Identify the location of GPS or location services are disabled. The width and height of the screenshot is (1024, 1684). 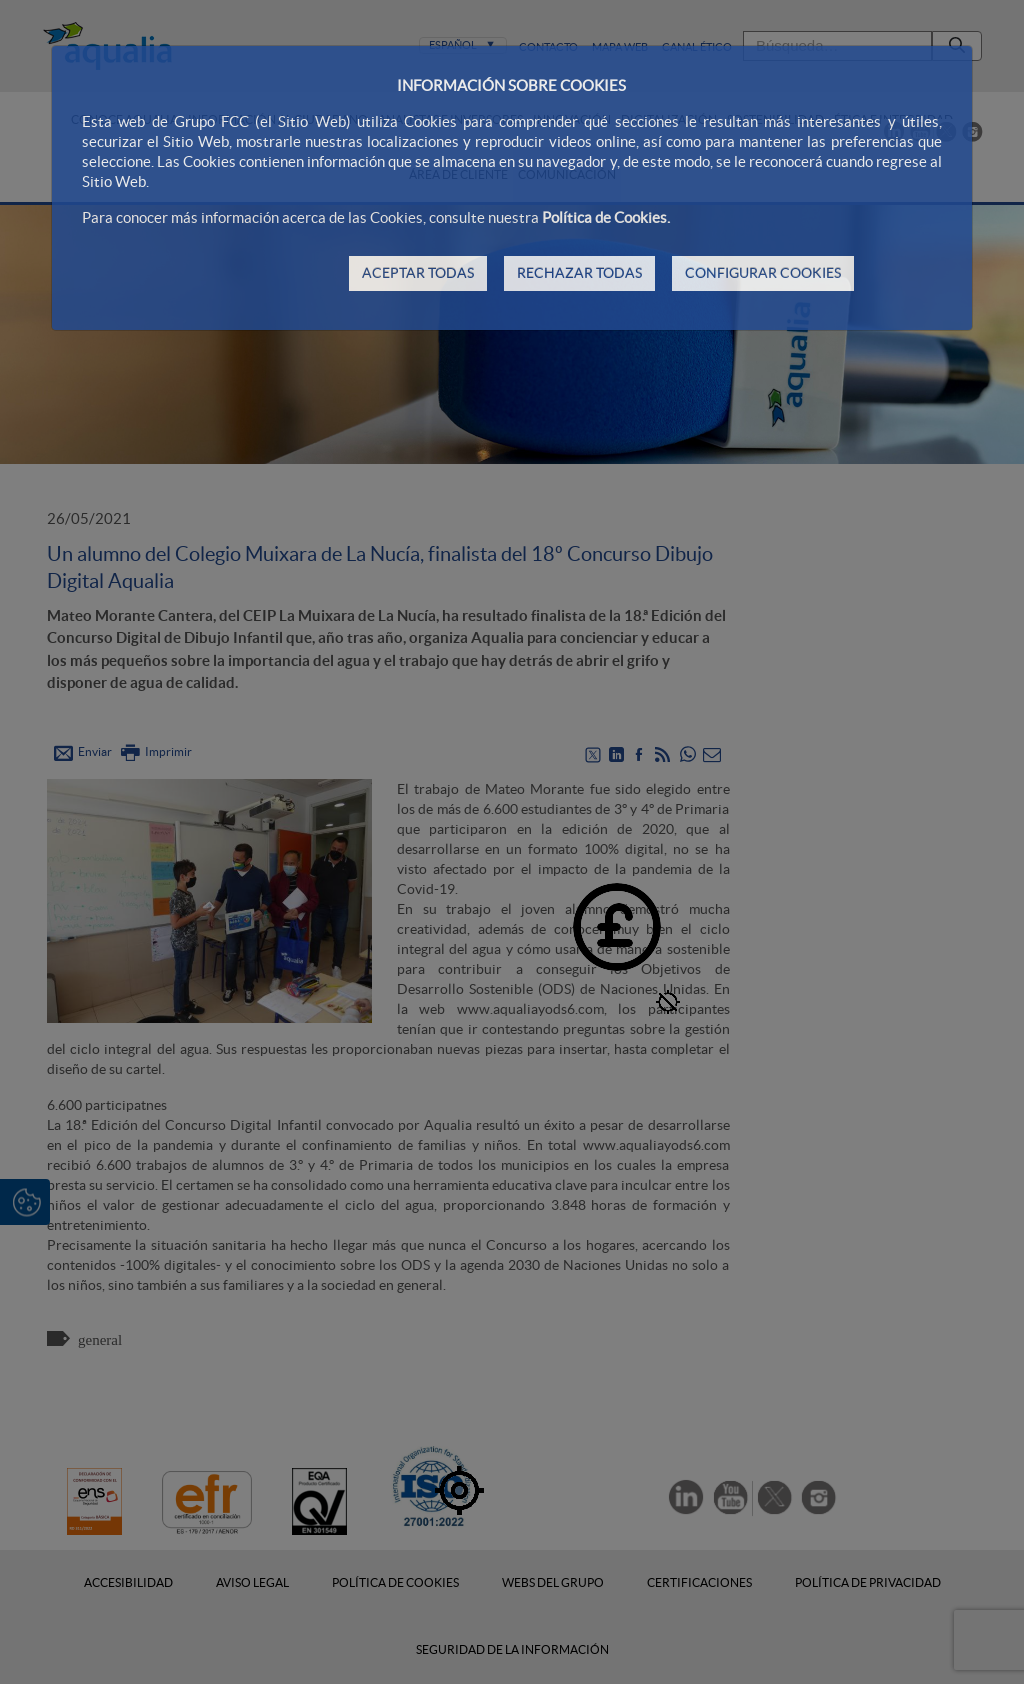
(668, 1002).